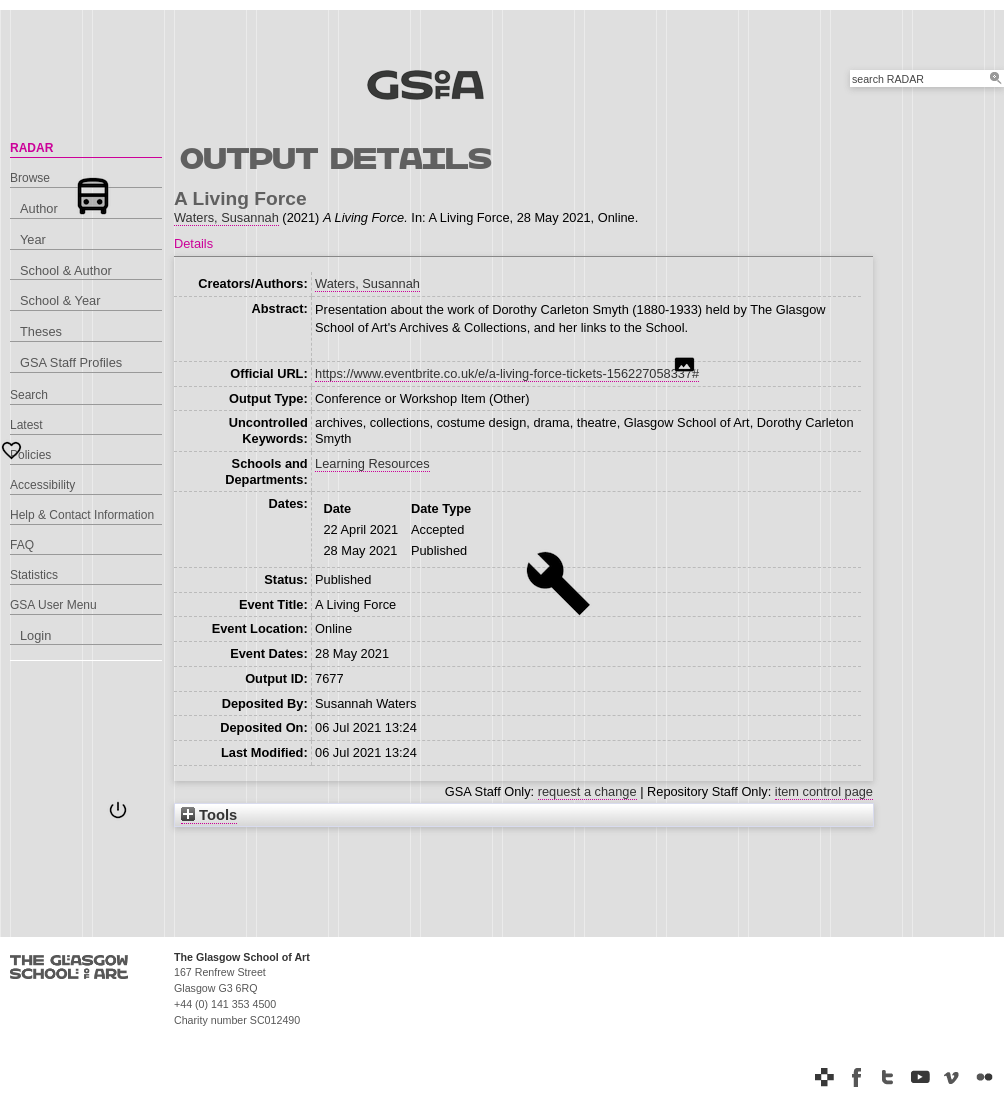  Describe the element at coordinates (558, 583) in the screenshot. I see `access settings or configuration options` at that location.